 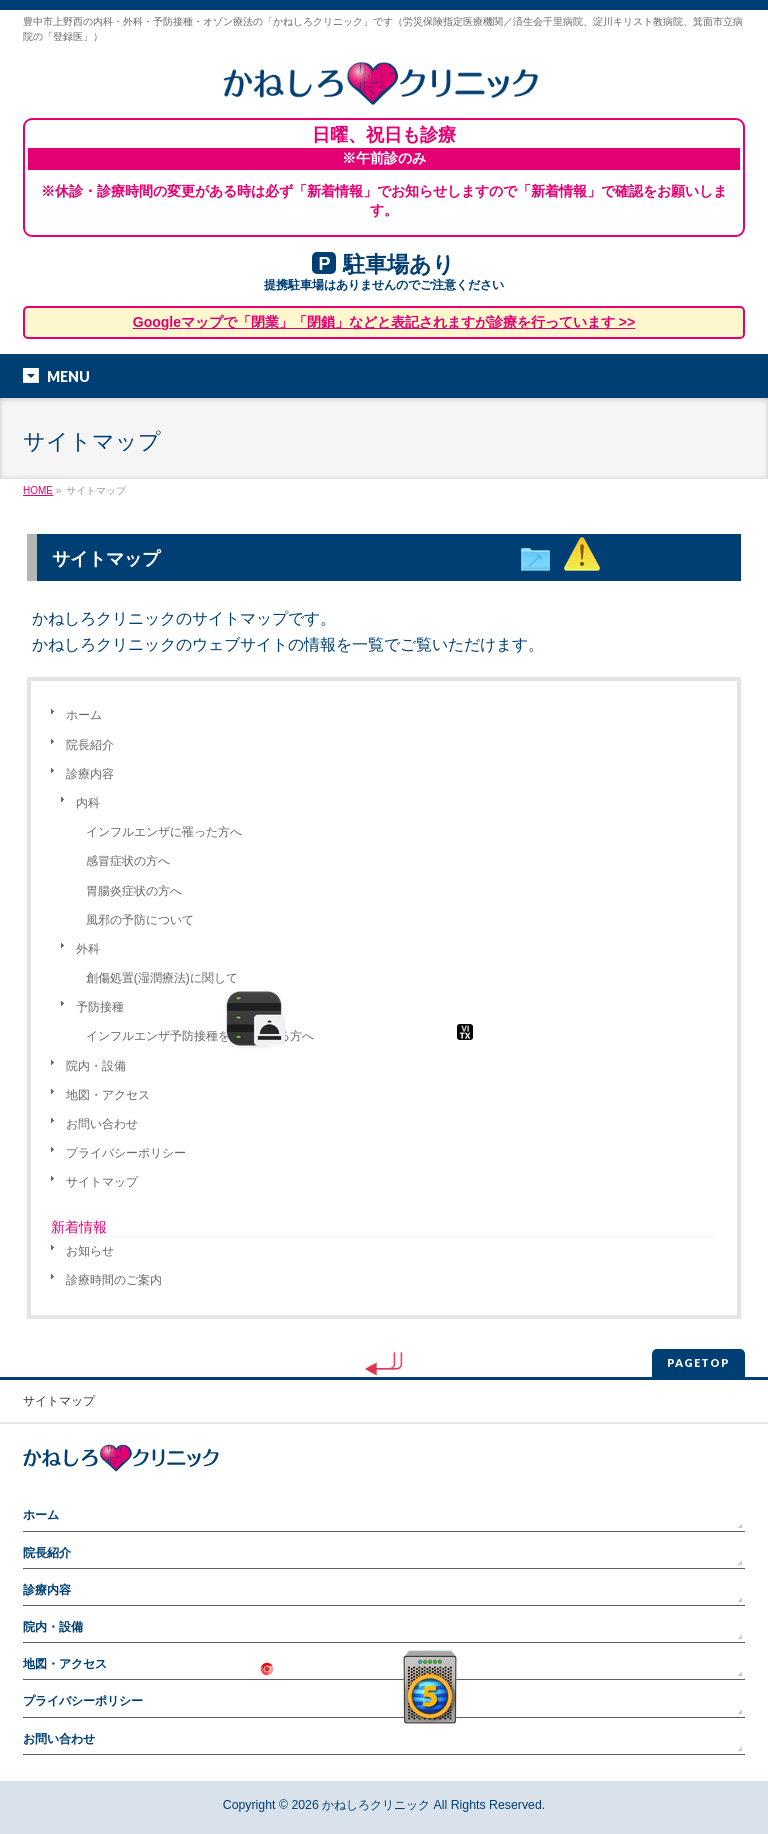 What do you see at coordinates (267, 1669) in the screenshot?
I see `open ungoogled chromium browser` at bounding box center [267, 1669].